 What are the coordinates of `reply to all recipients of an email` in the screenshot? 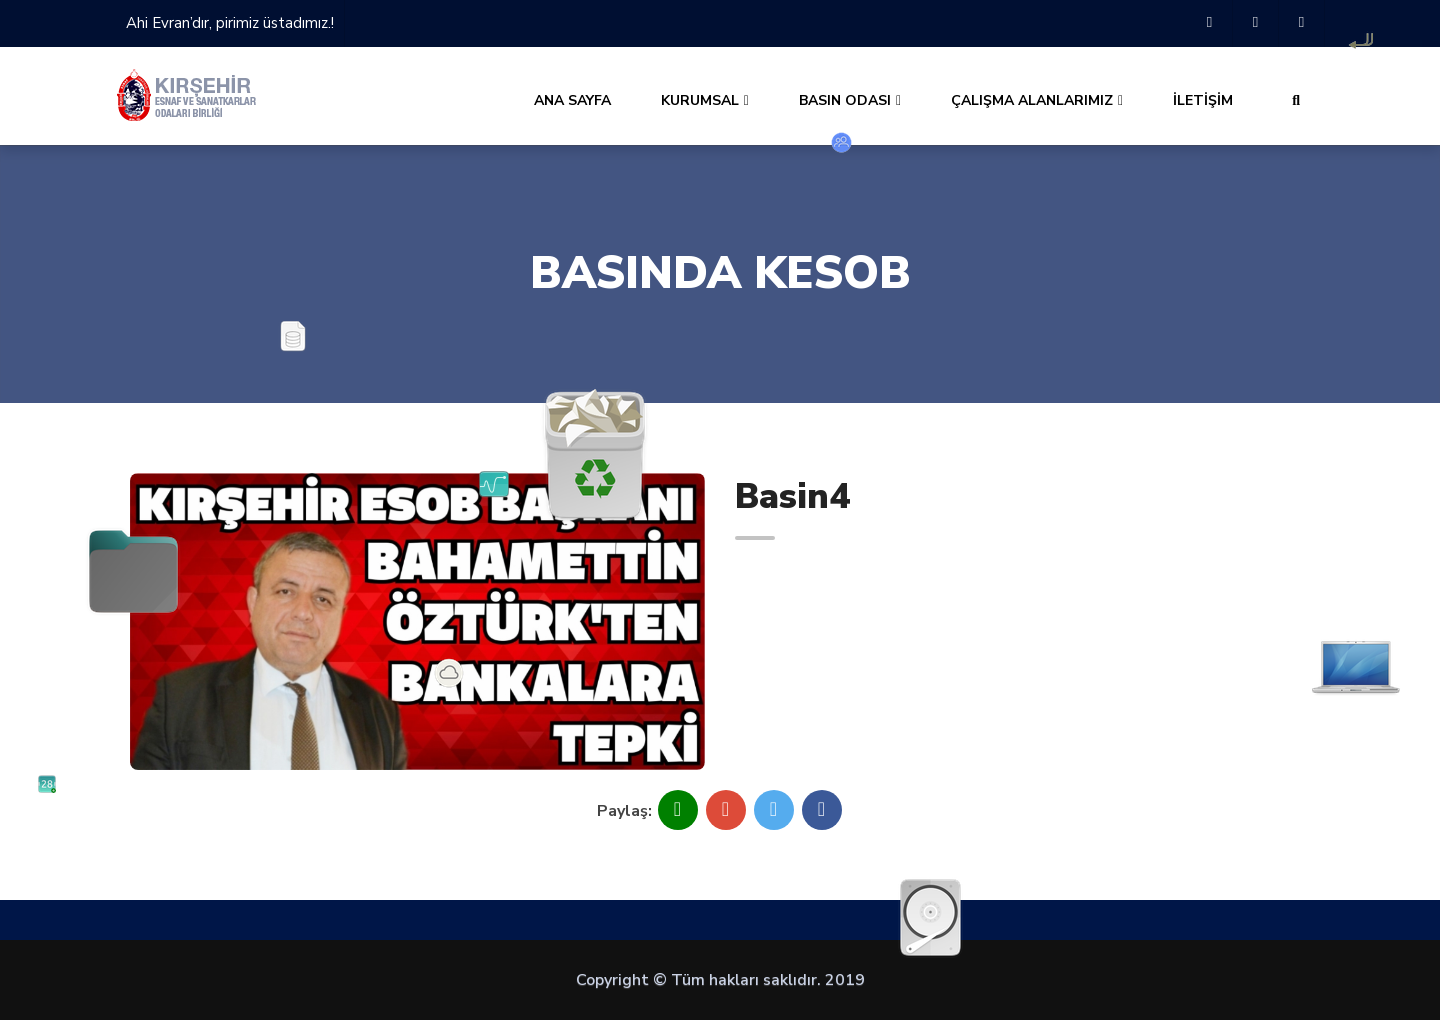 It's located at (1360, 39).